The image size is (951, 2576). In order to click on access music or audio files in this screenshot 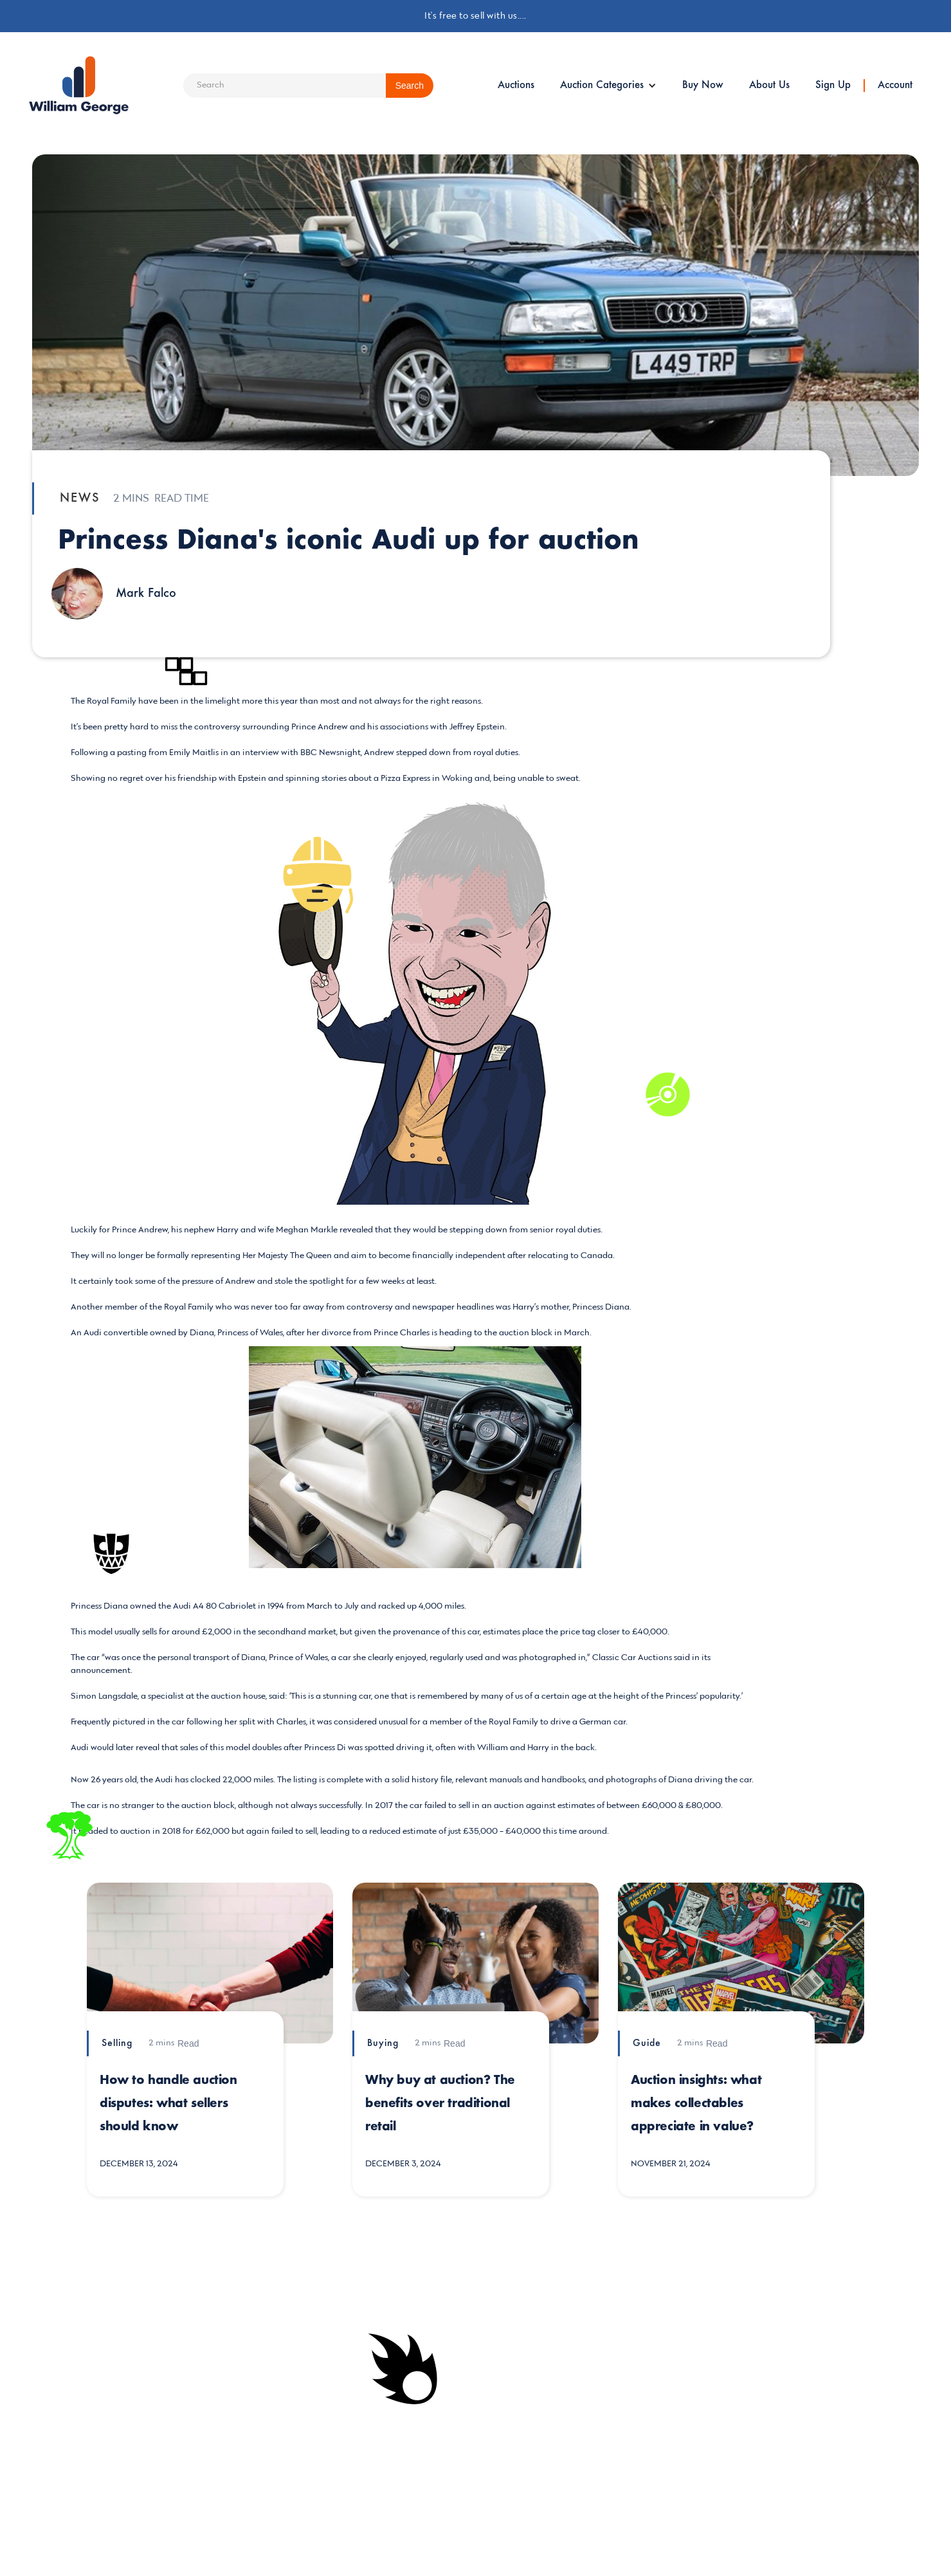, I will do `click(667, 1094)`.